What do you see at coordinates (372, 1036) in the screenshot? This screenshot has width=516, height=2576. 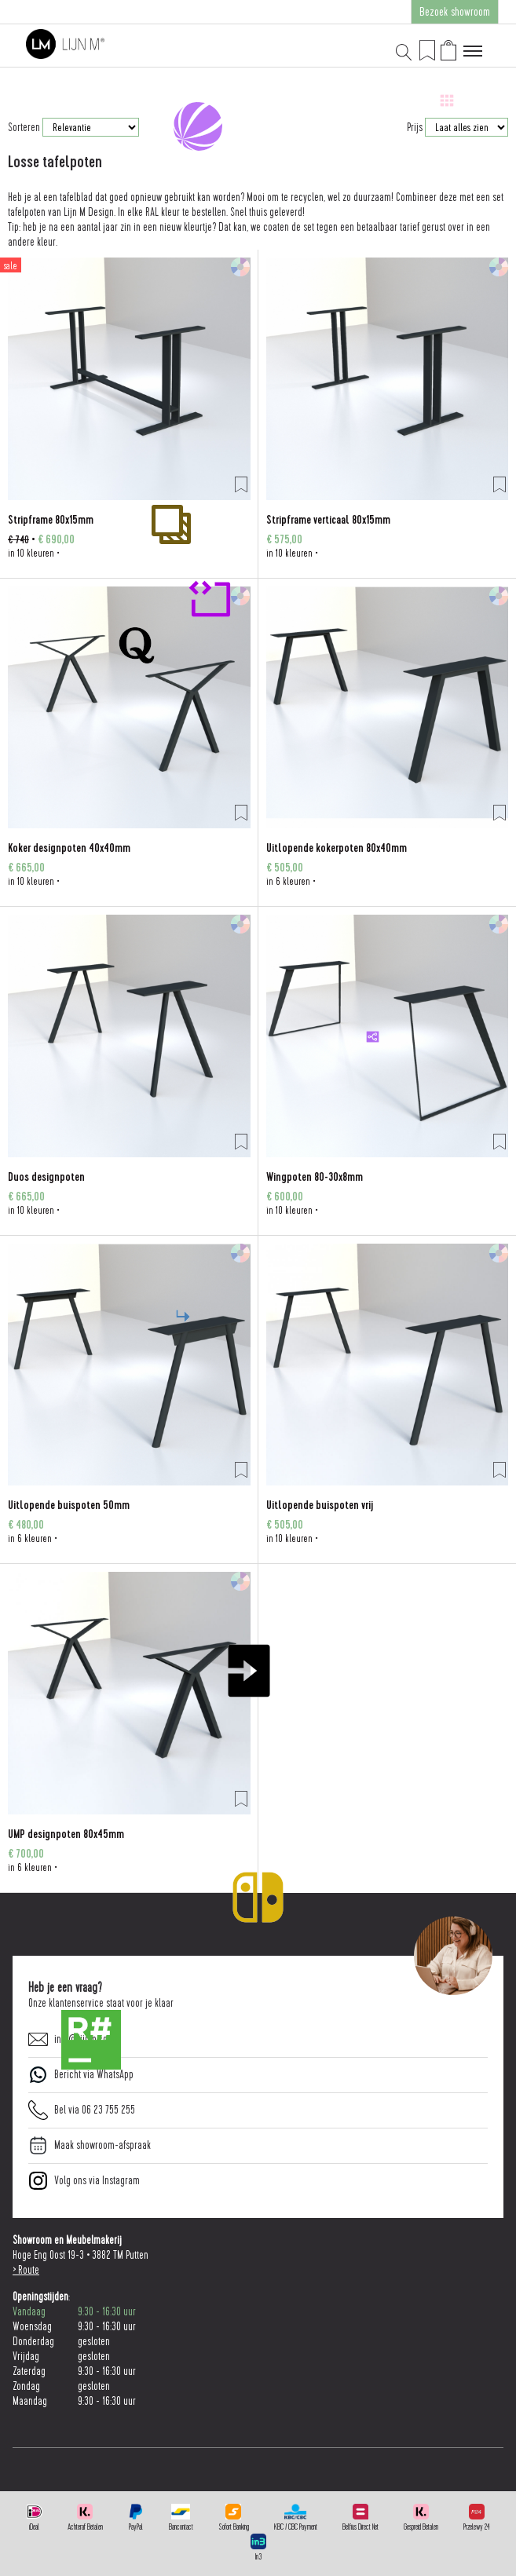 I see `view on StackShare` at bounding box center [372, 1036].